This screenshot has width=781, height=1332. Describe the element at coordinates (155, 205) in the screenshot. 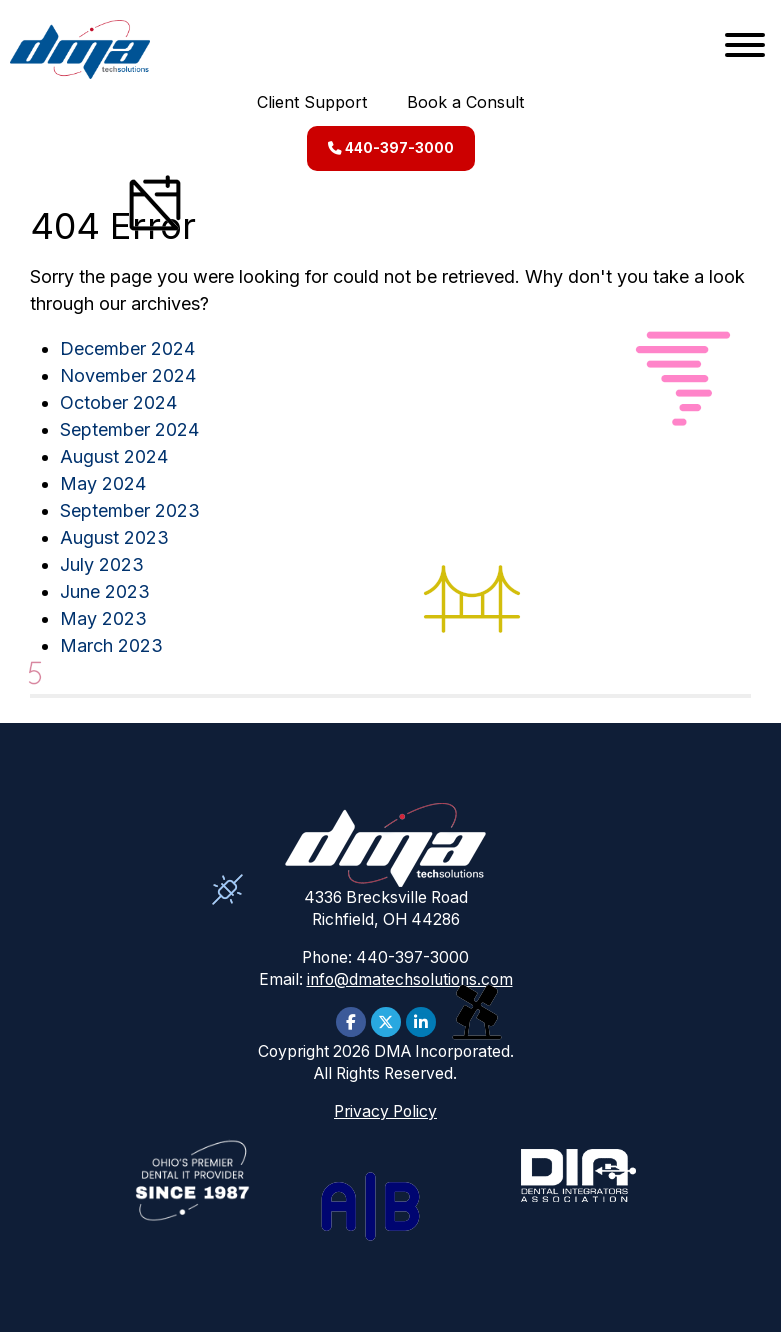

I see `calendar feature disabled or unavailable` at that location.